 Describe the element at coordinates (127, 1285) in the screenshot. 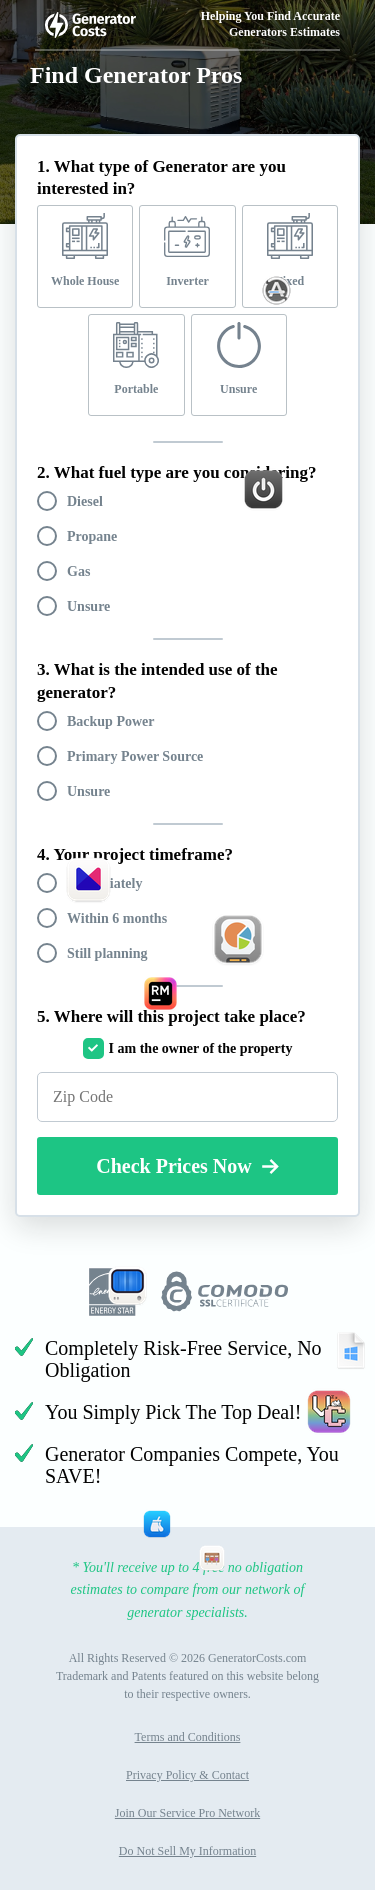

I see `open nostalgia app` at that location.